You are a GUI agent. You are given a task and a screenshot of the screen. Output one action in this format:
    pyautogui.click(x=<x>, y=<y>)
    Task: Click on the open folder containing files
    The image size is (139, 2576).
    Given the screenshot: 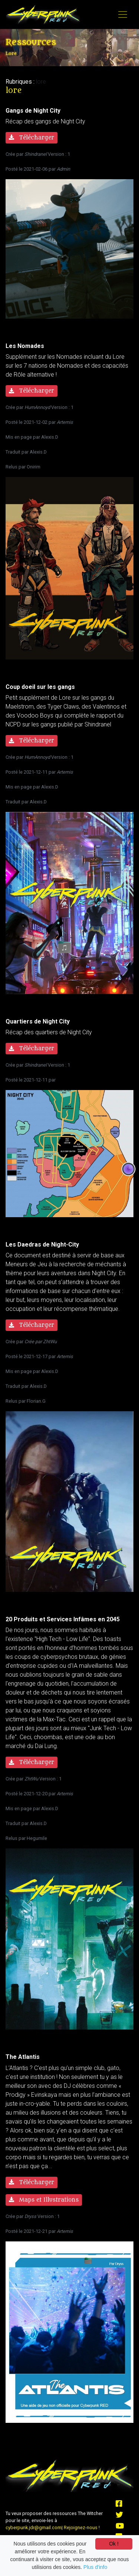 What is the action you would take?
    pyautogui.click(x=88, y=2260)
    